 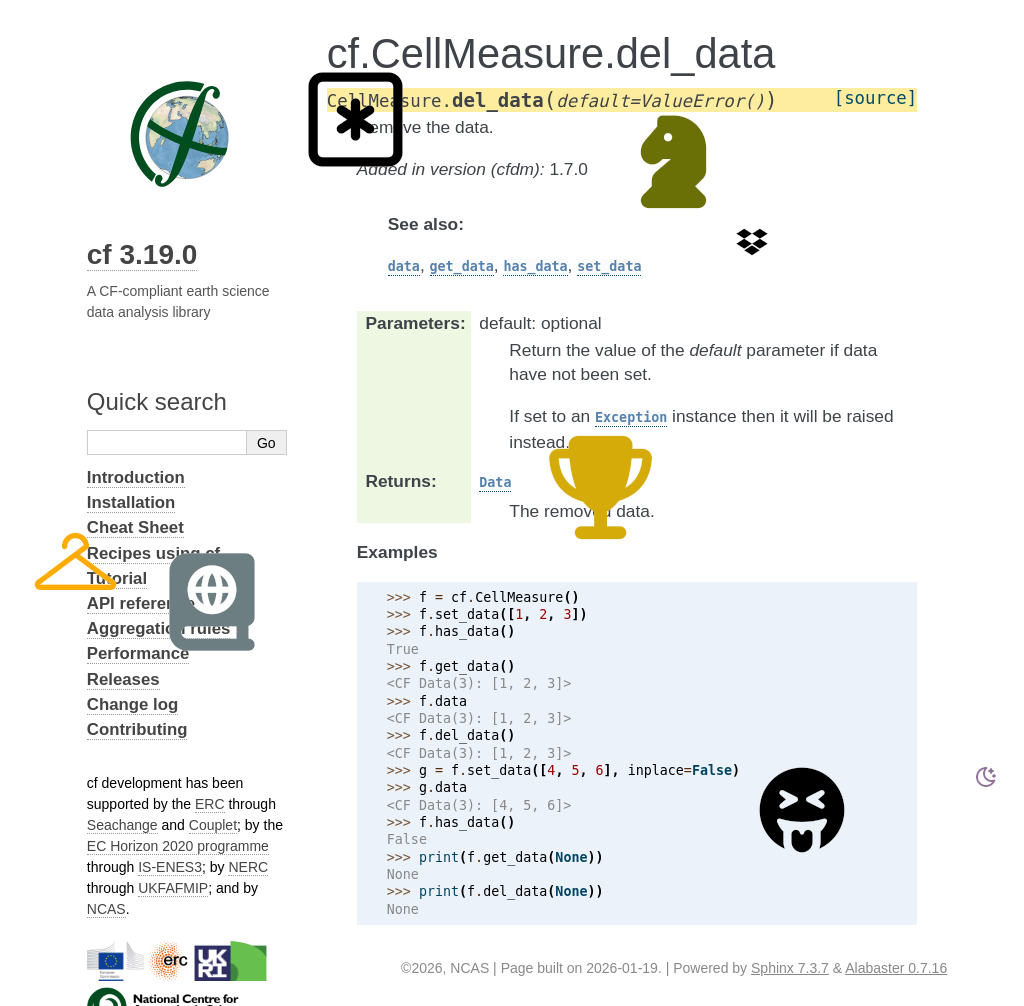 What do you see at coordinates (673, 164) in the screenshot?
I see `play chess or access chess game` at bounding box center [673, 164].